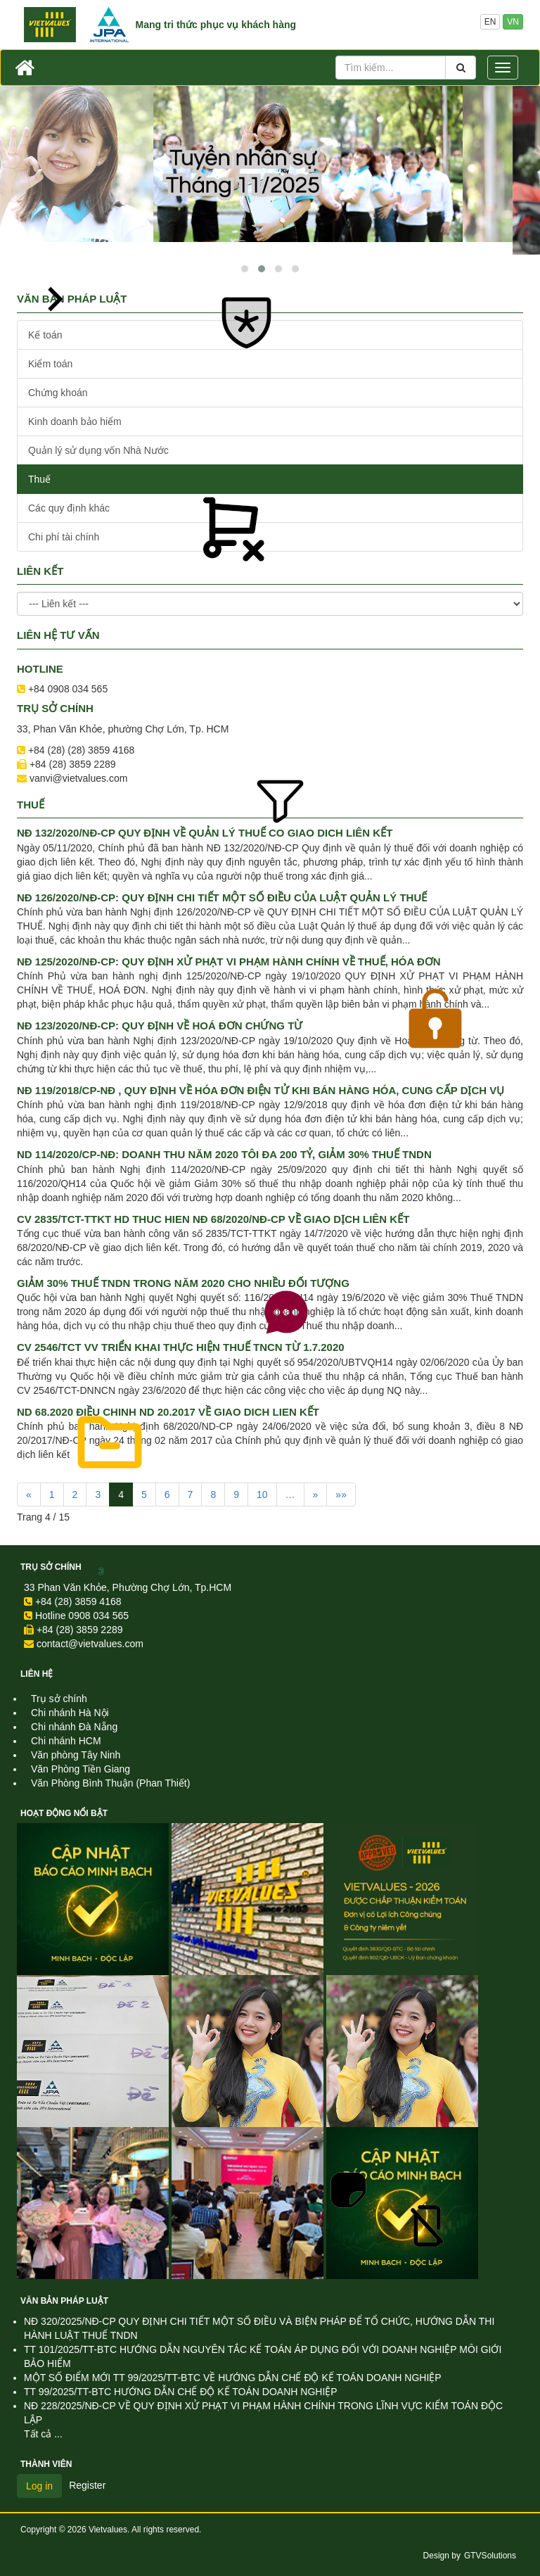 Image resolution: width=540 pixels, height=2576 pixels. What do you see at coordinates (286, 1312) in the screenshot?
I see `open chat or messaging` at bounding box center [286, 1312].